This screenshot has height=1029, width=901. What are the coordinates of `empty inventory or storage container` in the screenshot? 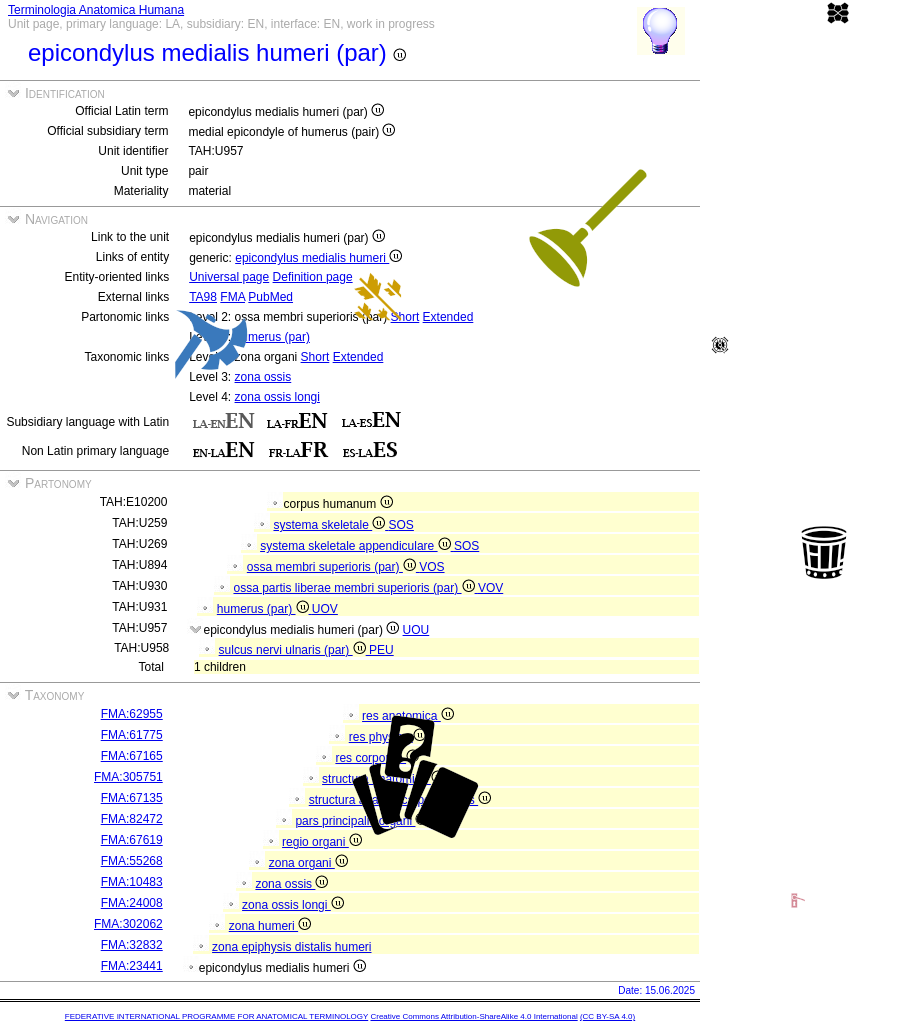 It's located at (824, 544).